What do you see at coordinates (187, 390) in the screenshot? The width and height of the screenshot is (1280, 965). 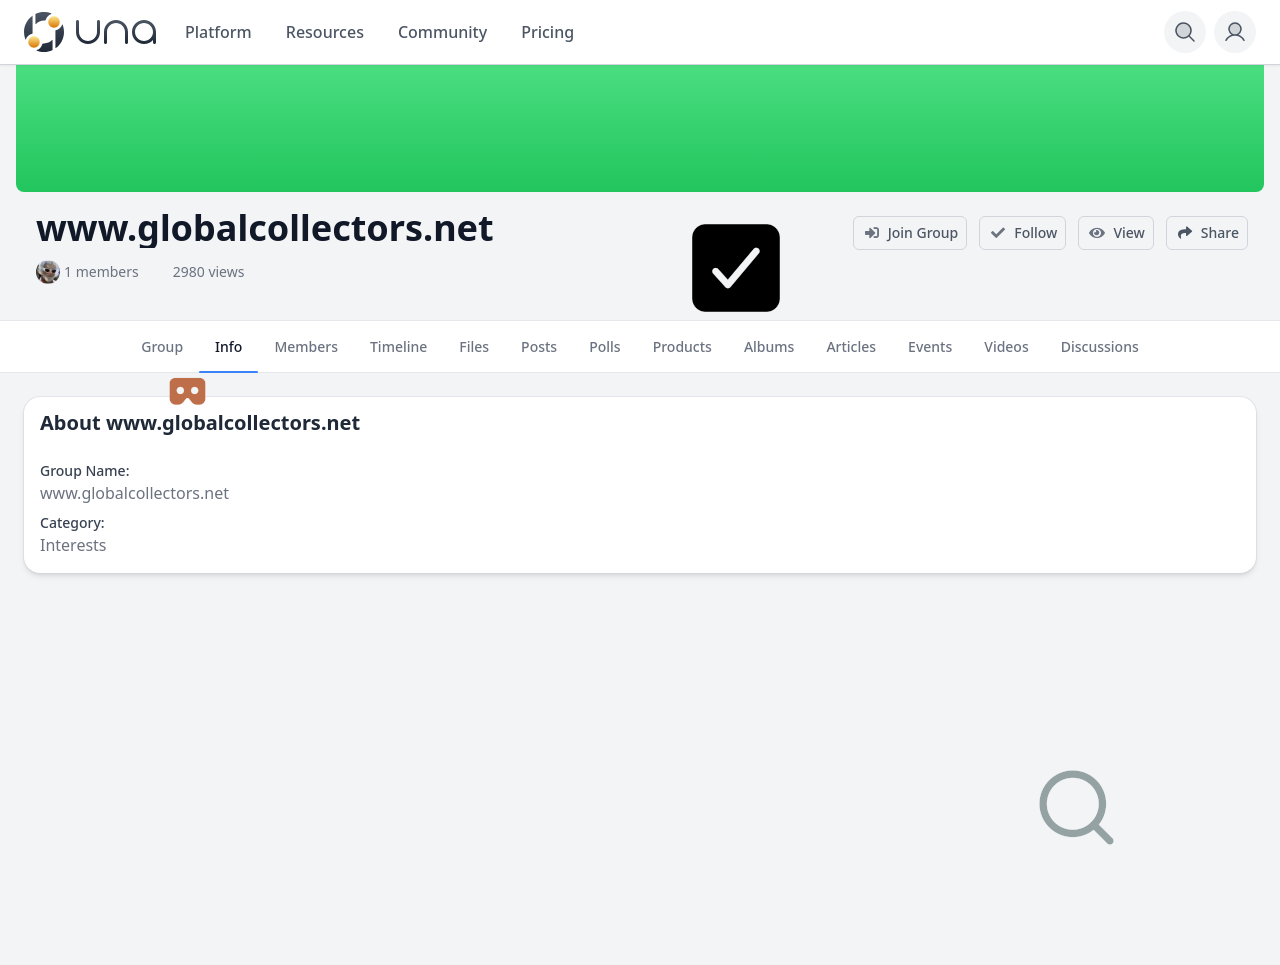 I see `access virtual reality or VR mode` at bounding box center [187, 390].